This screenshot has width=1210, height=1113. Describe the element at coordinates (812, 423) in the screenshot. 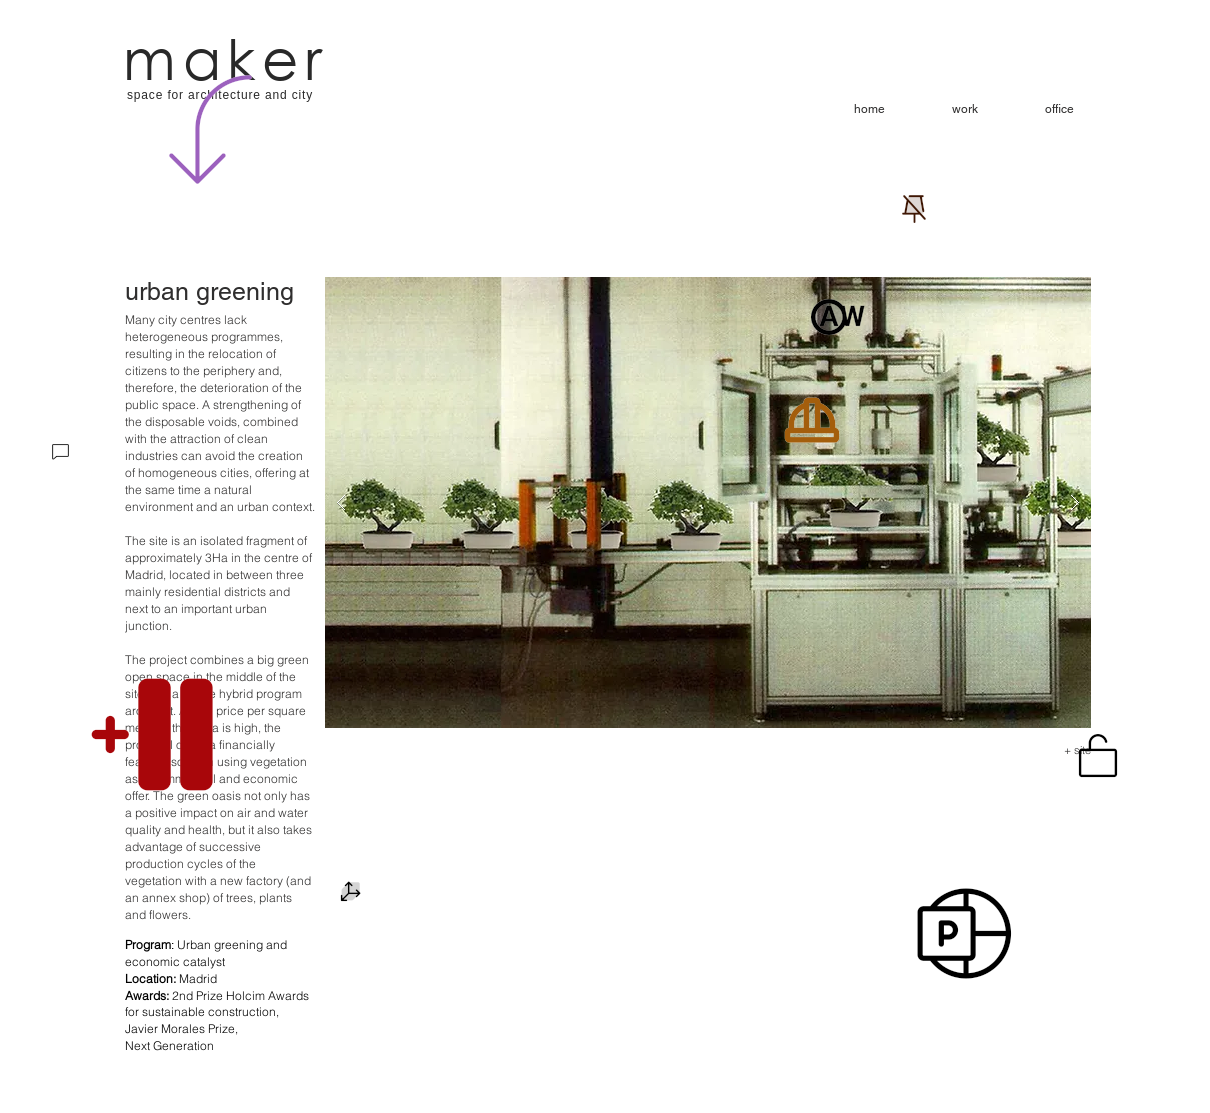

I see `access construction or work site settings` at that location.